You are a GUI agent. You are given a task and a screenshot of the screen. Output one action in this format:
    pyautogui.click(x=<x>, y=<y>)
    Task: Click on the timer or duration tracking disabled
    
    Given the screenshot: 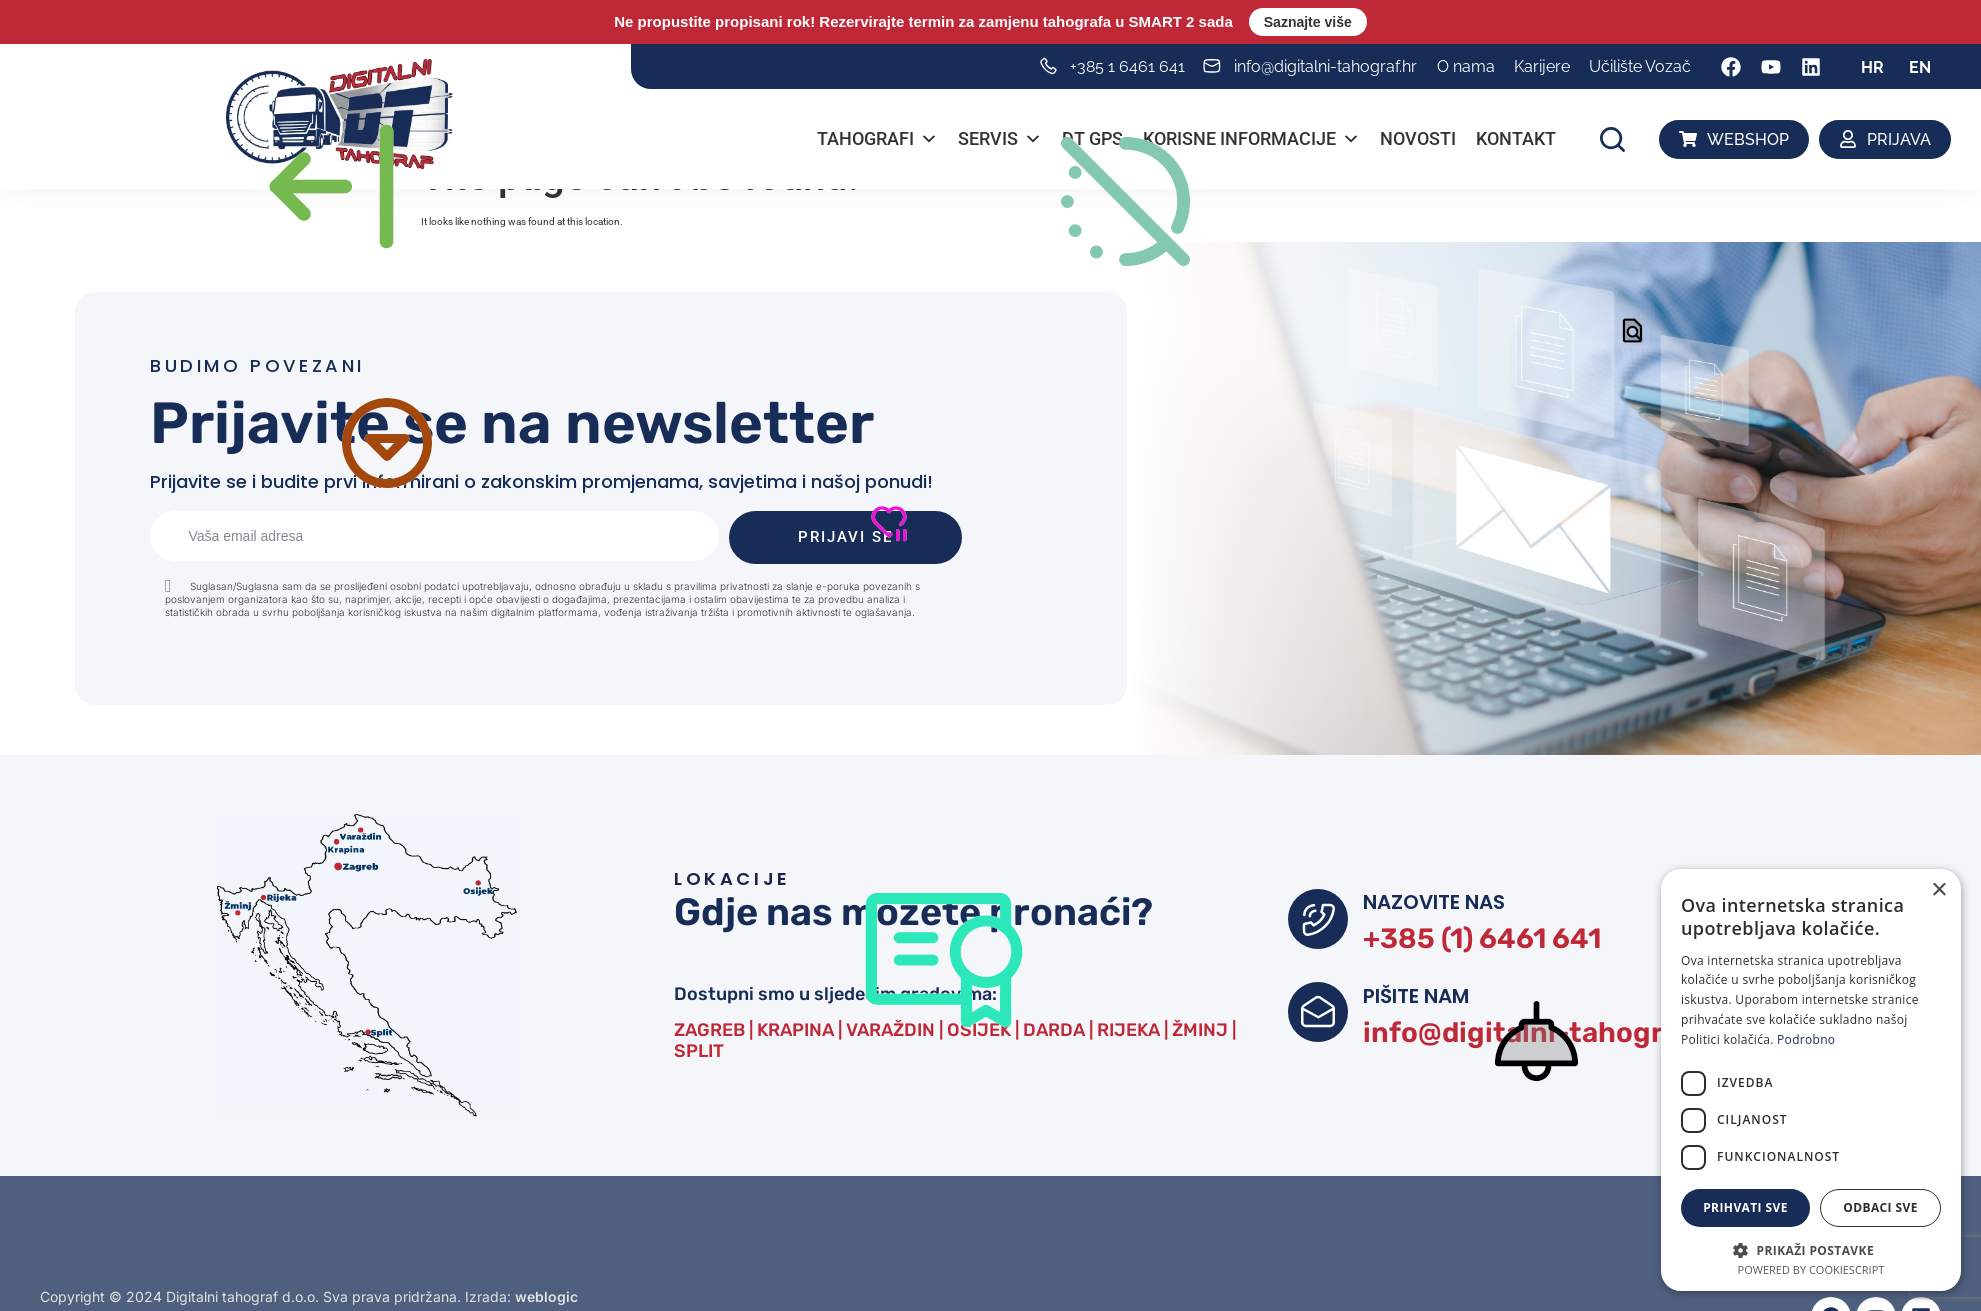 What is the action you would take?
    pyautogui.click(x=1125, y=201)
    